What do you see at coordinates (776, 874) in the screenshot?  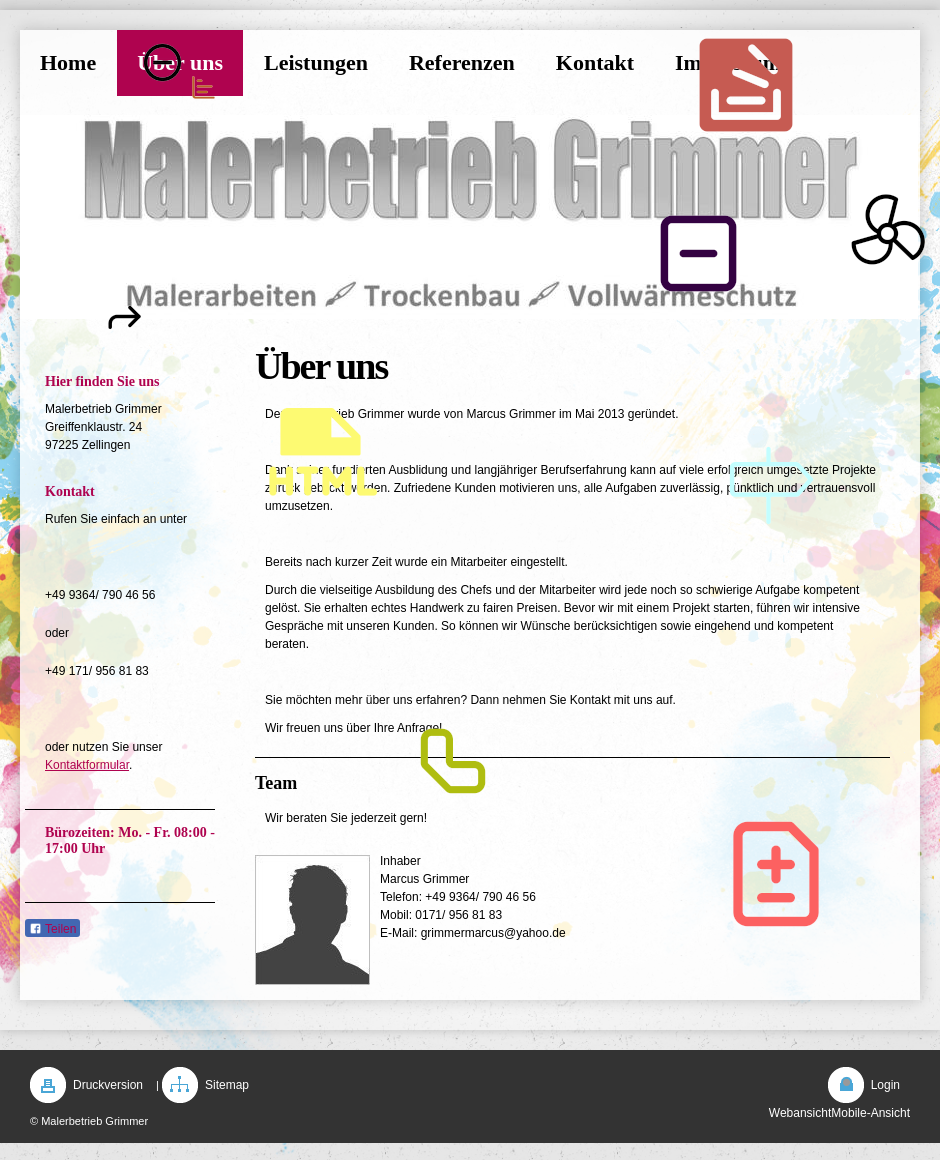 I see `view file differences or changes` at bounding box center [776, 874].